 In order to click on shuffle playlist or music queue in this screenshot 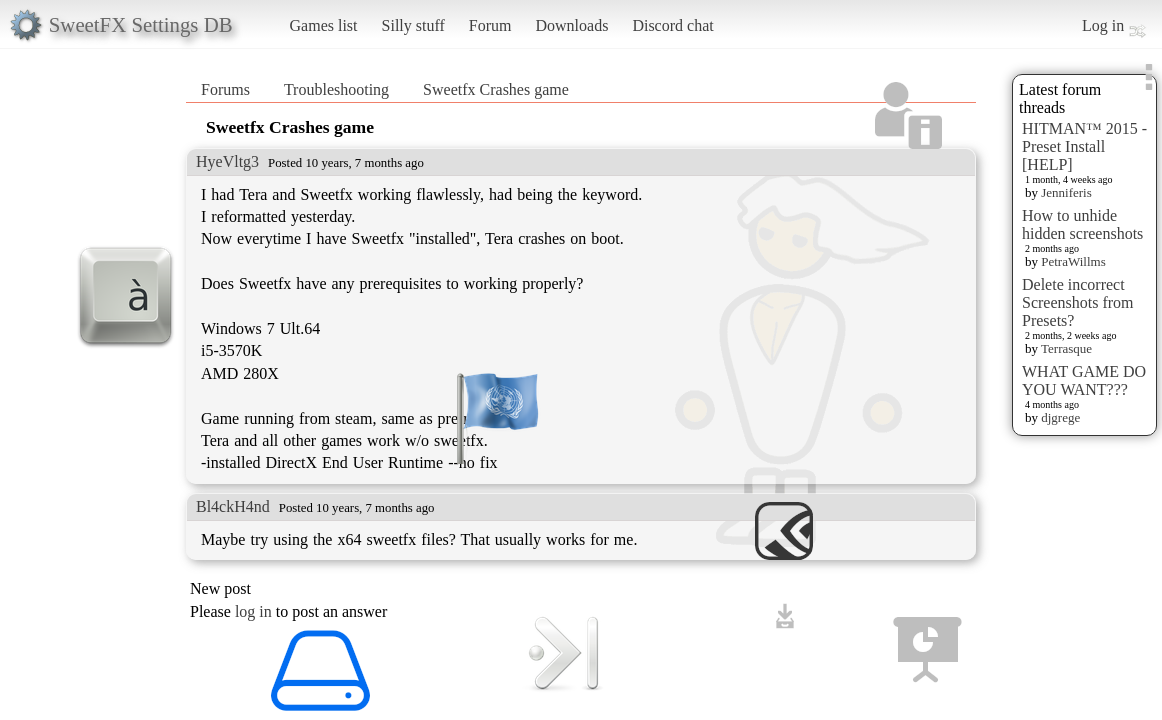, I will do `click(1138, 31)`.